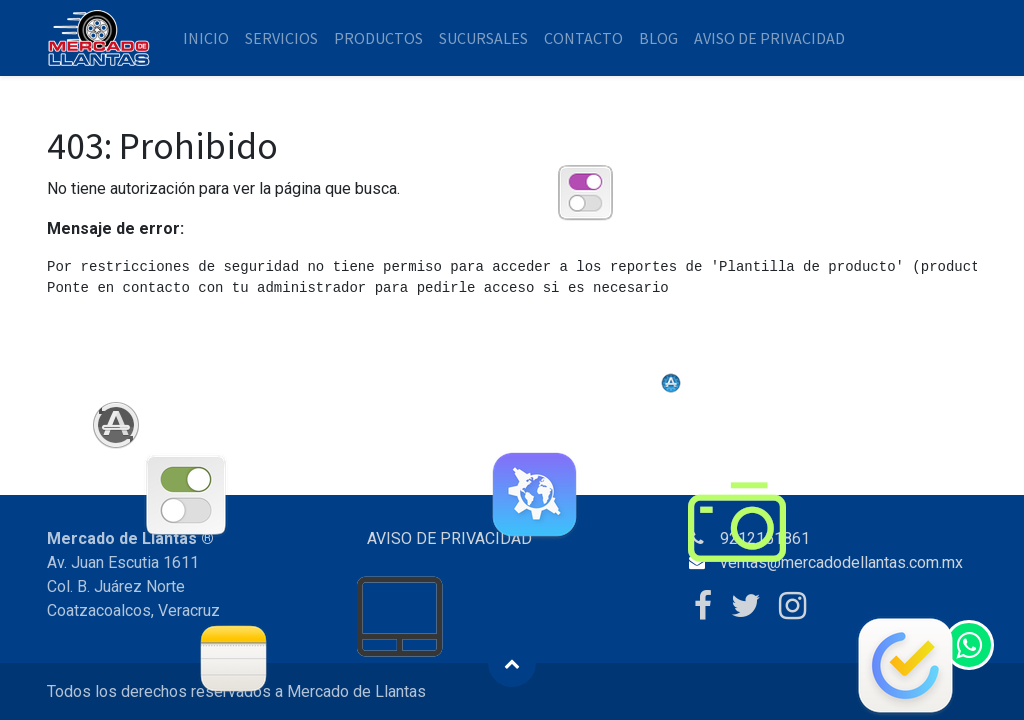 The height and width of the screenshot is (720, 1024). Describe the element at coordinates (402, 616) in the screenshot. I see `touchpad or trackpad input device` at that location.